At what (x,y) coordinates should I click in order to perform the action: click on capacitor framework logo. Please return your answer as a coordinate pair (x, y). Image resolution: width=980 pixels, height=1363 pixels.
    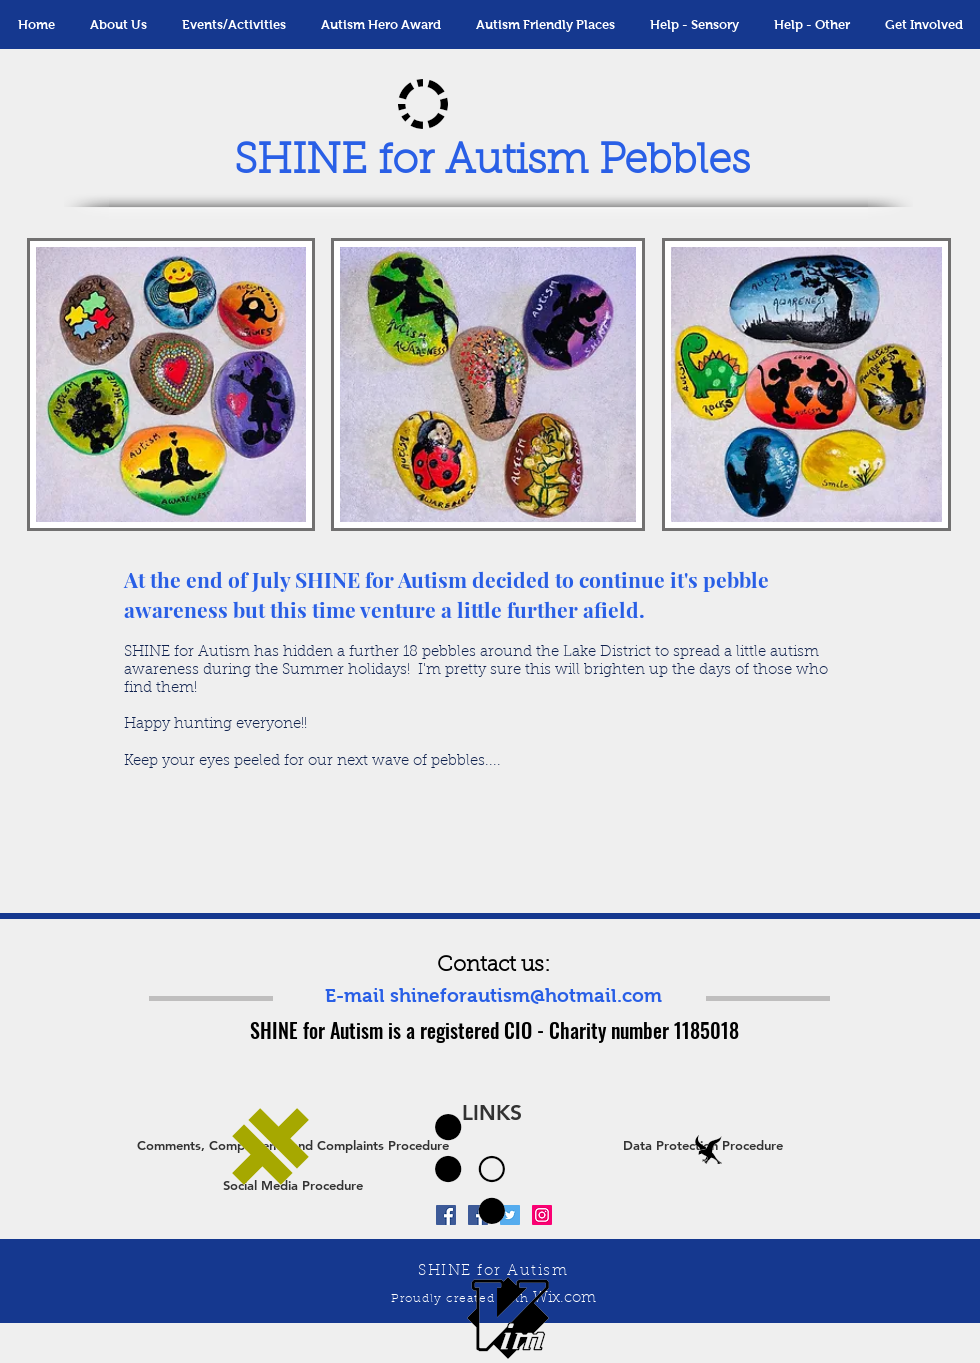
    Looking at the image, I should click on (270, 1146).